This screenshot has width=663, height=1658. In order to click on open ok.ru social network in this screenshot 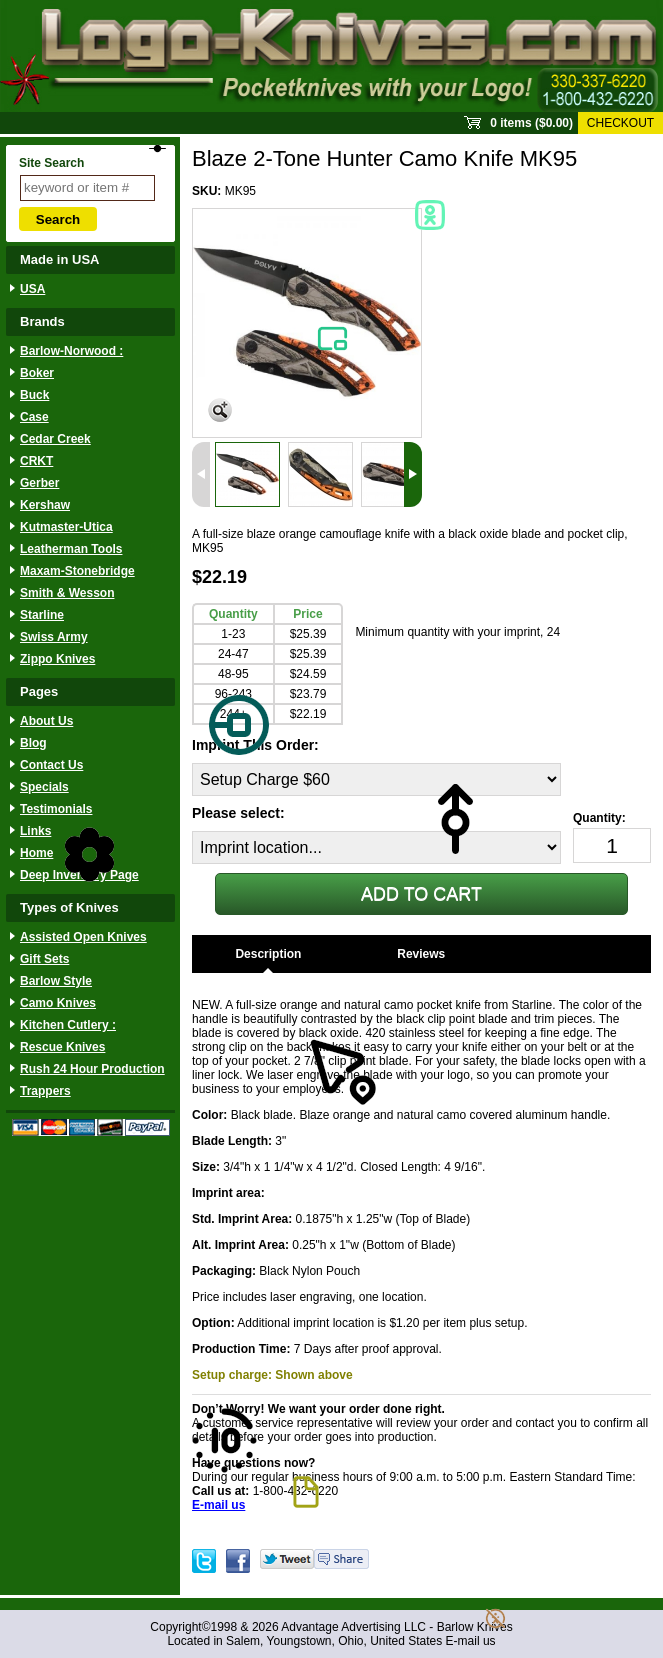, I will do `click(430, 215)`.